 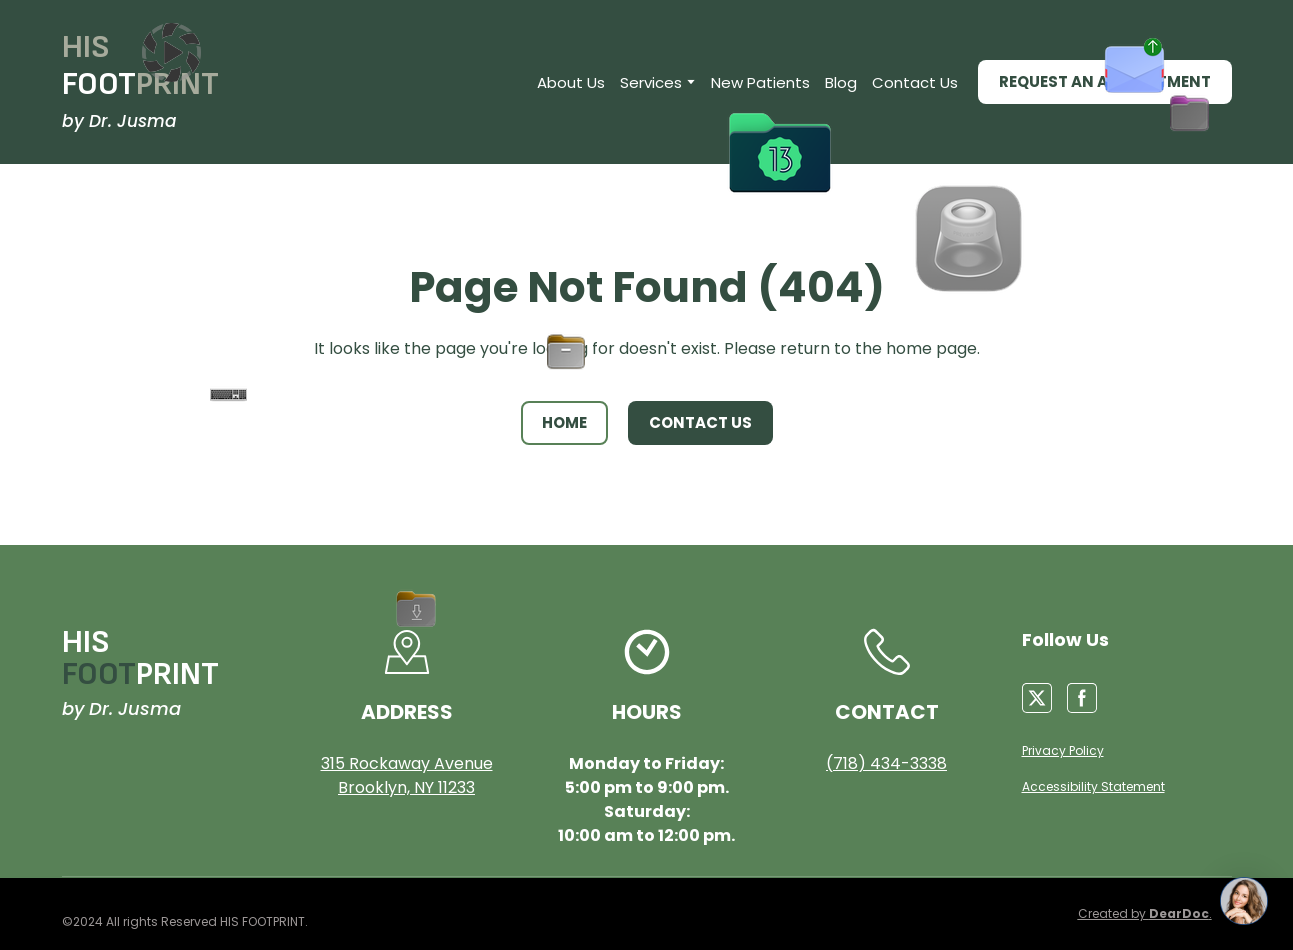 What do you see at coordinates (228, 394) in the screenshot?
I see `connect or manage a wireless keyboard` at bounding box center [228, 394].